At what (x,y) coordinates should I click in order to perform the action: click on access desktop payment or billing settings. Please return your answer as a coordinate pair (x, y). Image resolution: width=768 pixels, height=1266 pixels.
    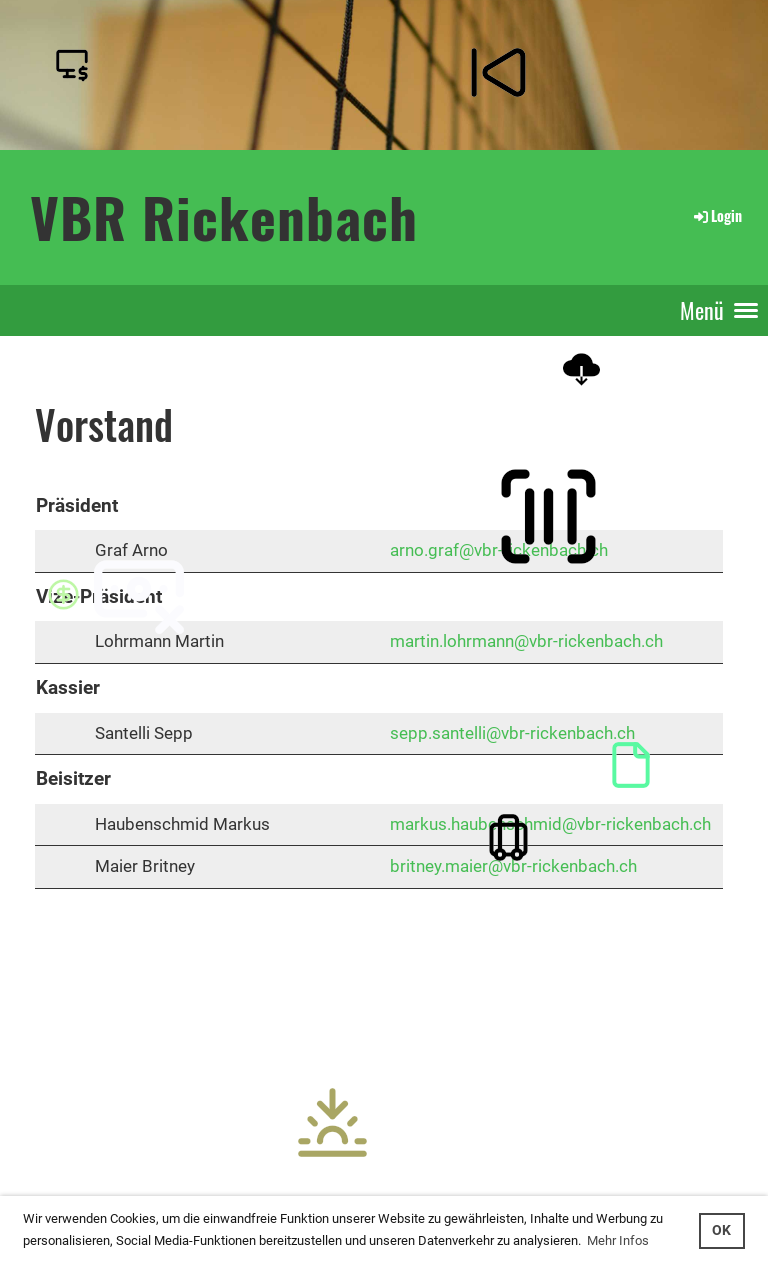
    Looking at the image, I should click on (72, 64).